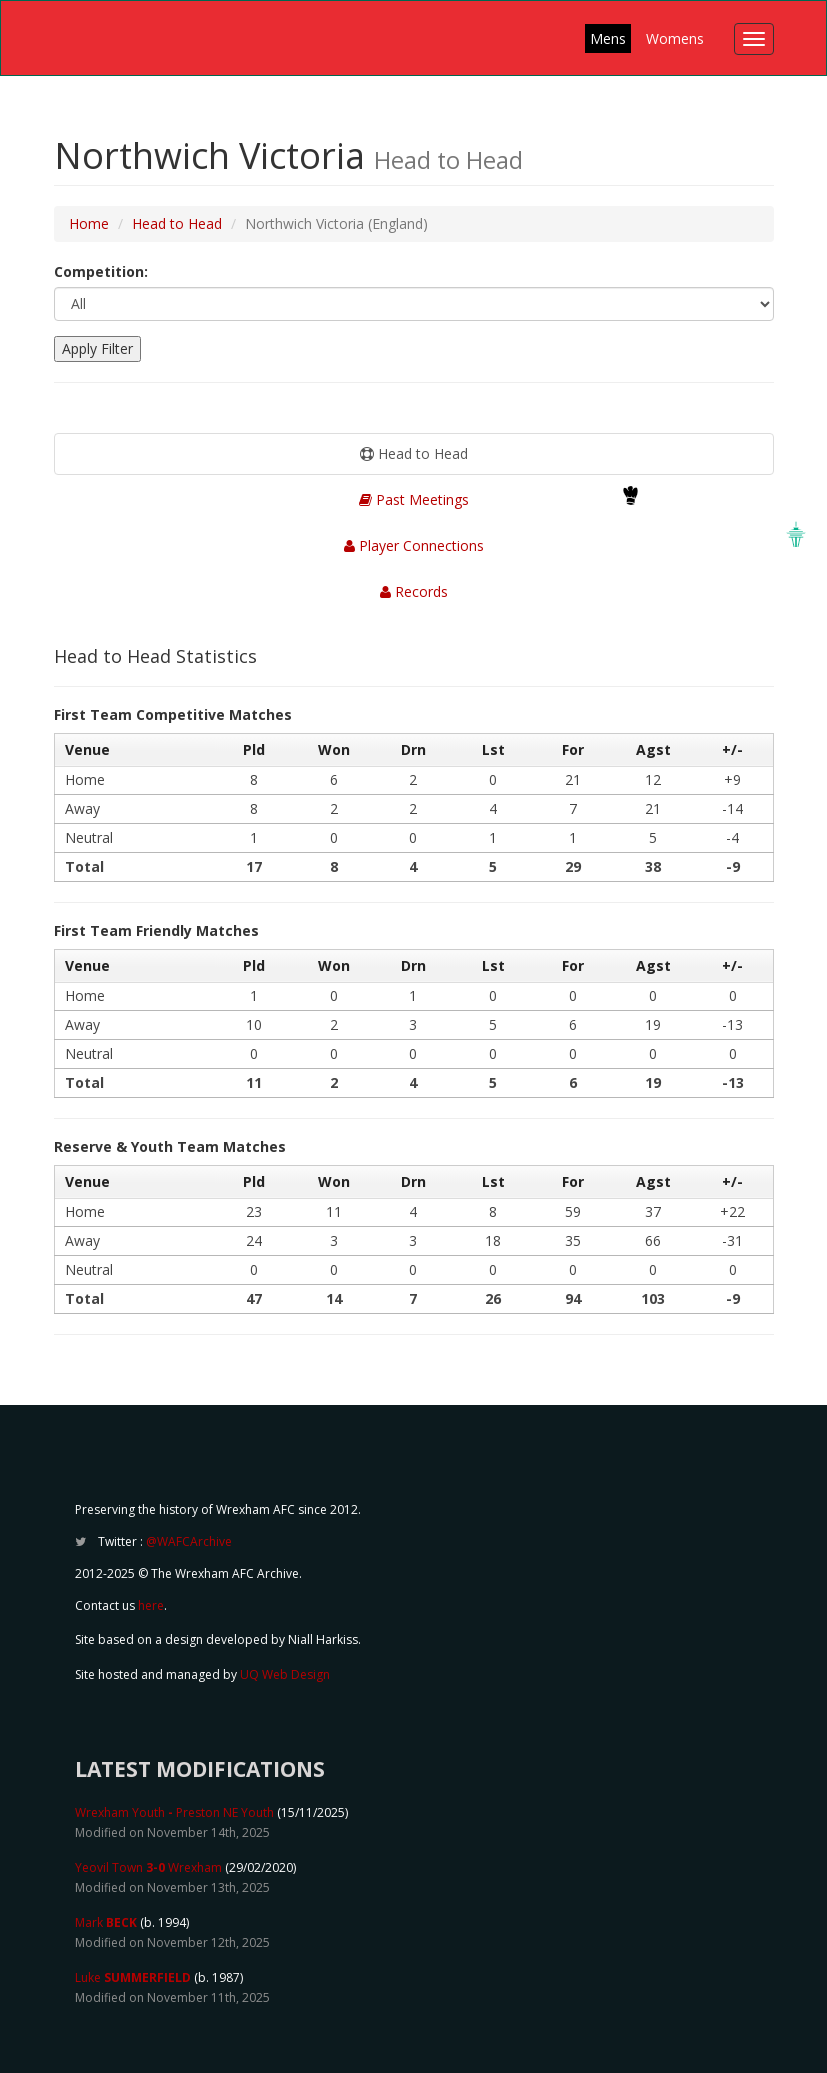  I want to click on view Seattle location or destination, so click(796, 534).